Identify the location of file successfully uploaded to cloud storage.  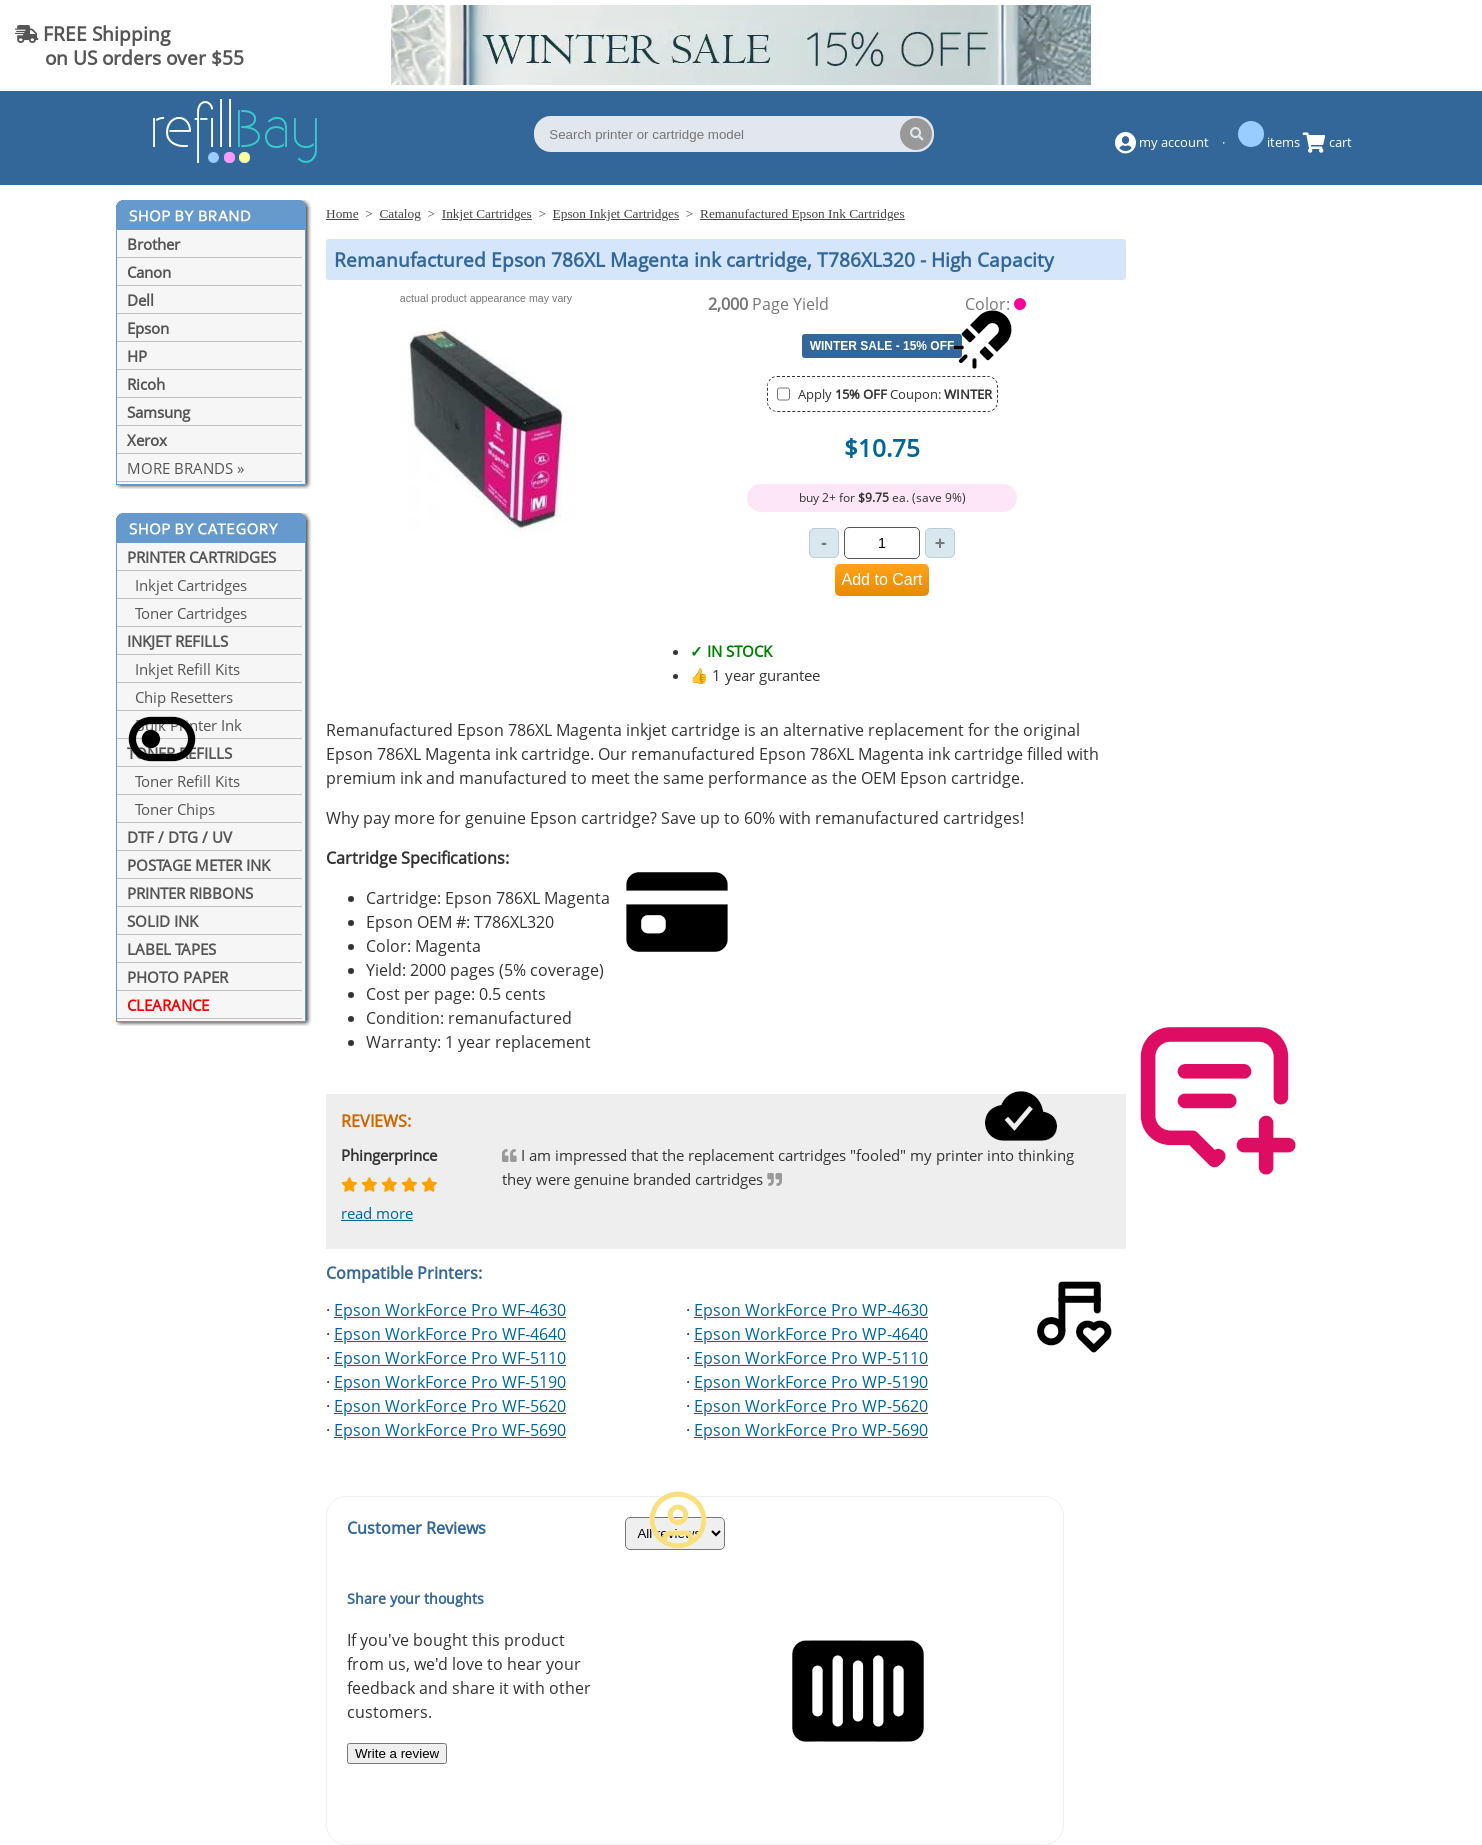
(1021, 1116).